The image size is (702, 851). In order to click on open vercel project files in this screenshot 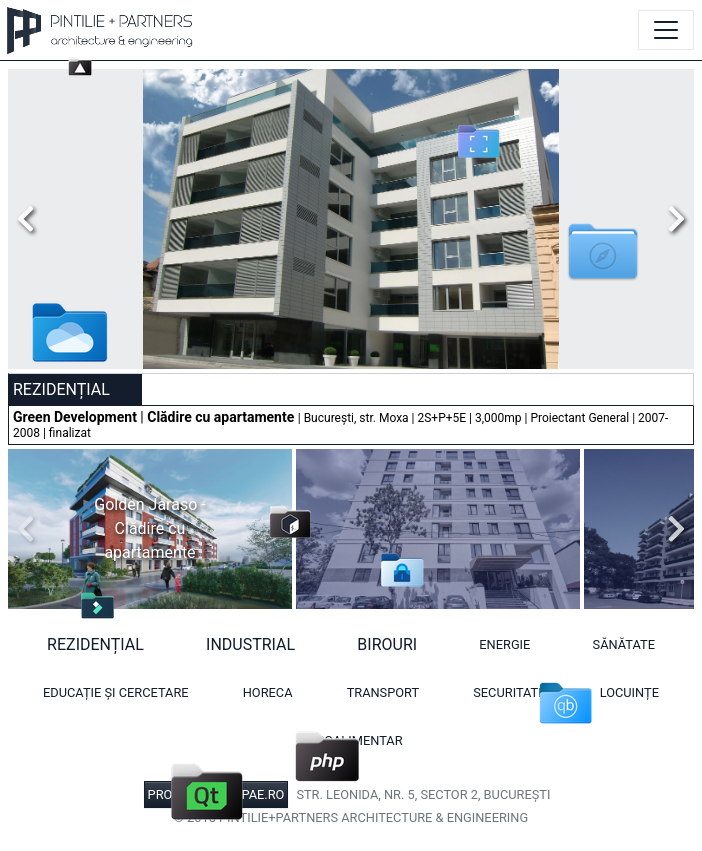, I will do `click(80, 67)`.